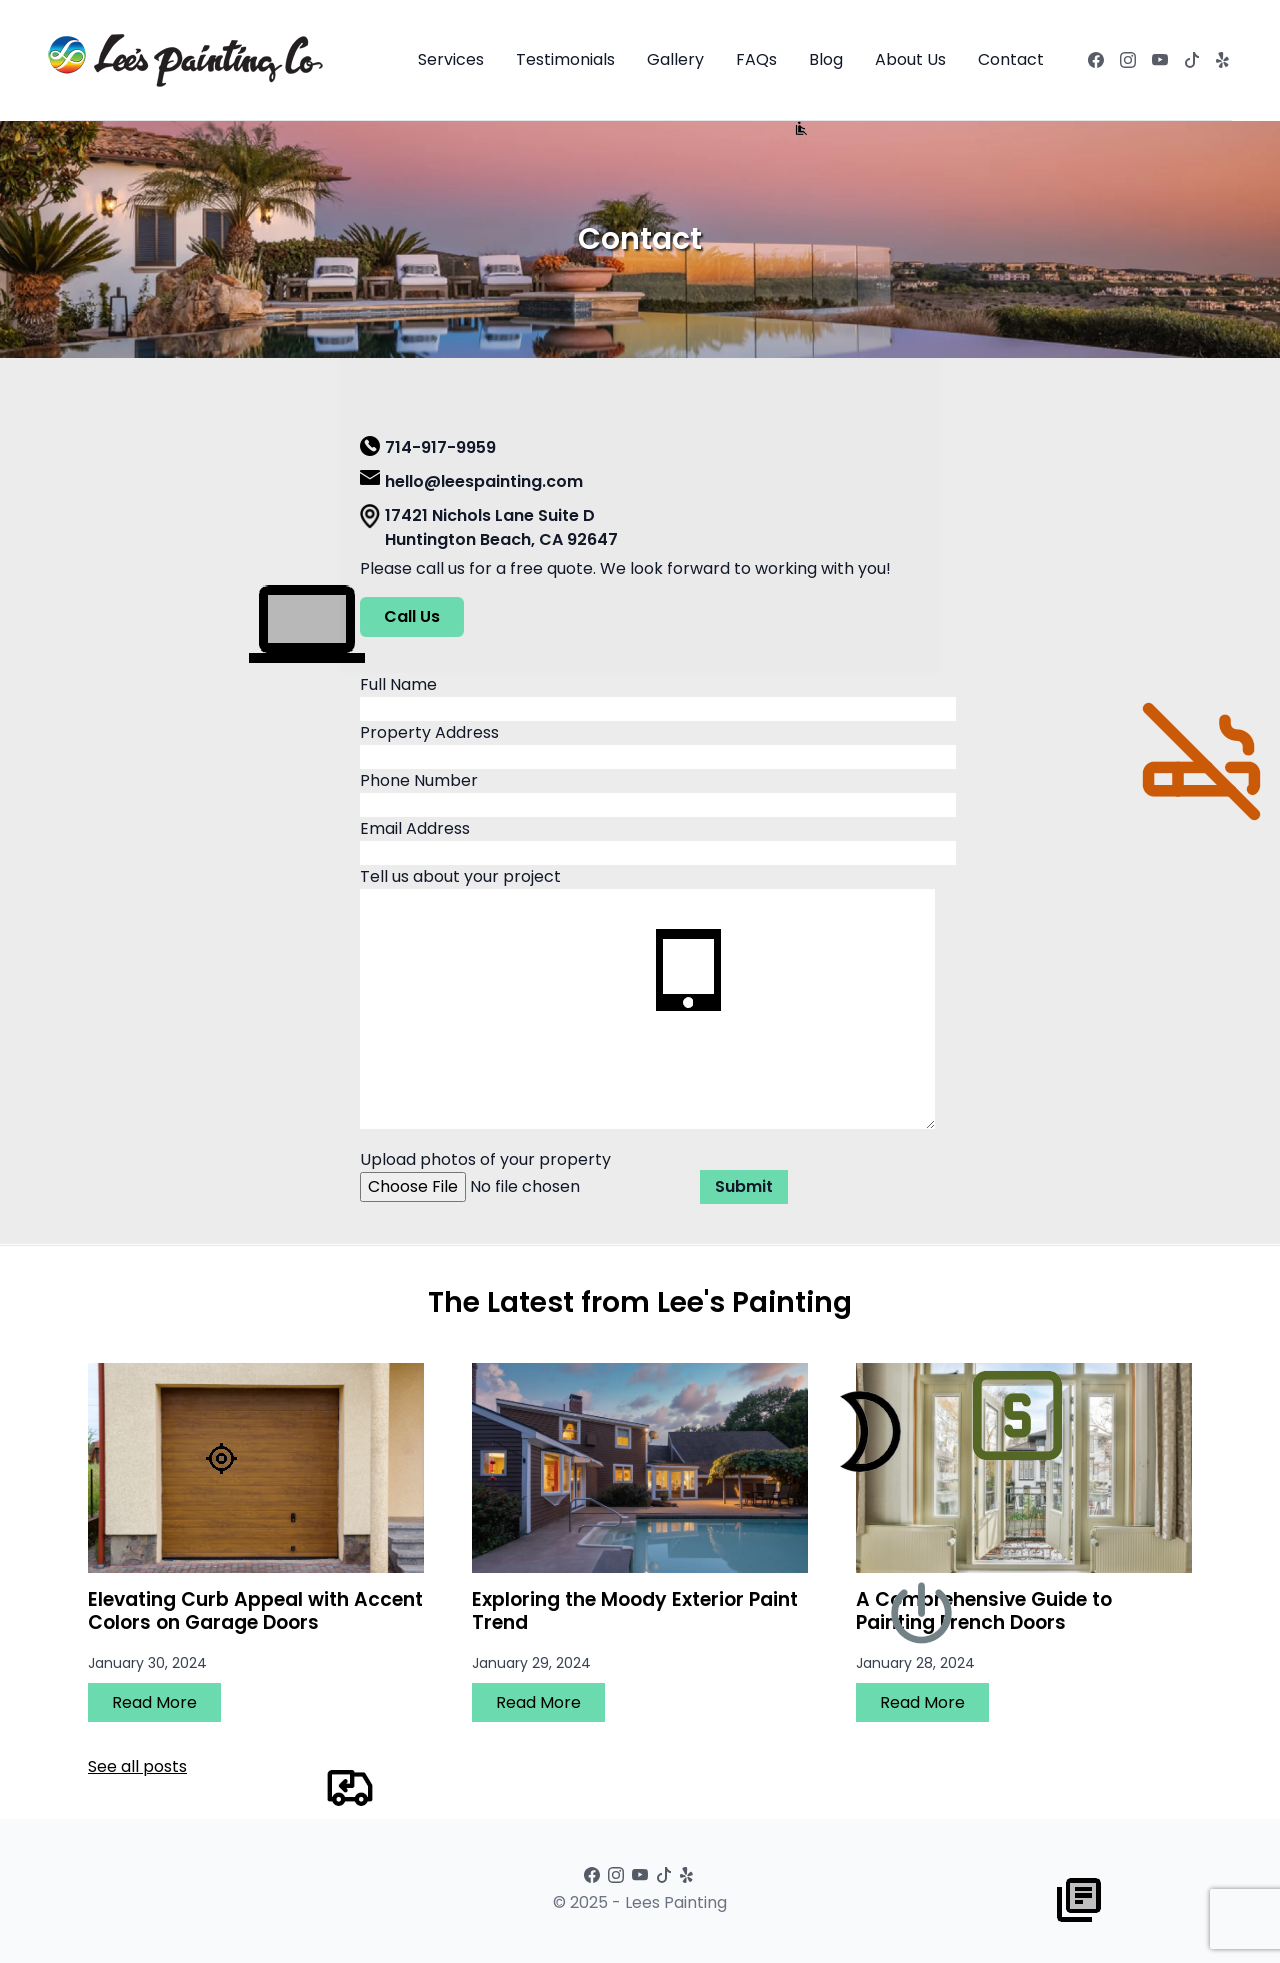  I want to click on indicates standard seat recline position, so click(801, 128).